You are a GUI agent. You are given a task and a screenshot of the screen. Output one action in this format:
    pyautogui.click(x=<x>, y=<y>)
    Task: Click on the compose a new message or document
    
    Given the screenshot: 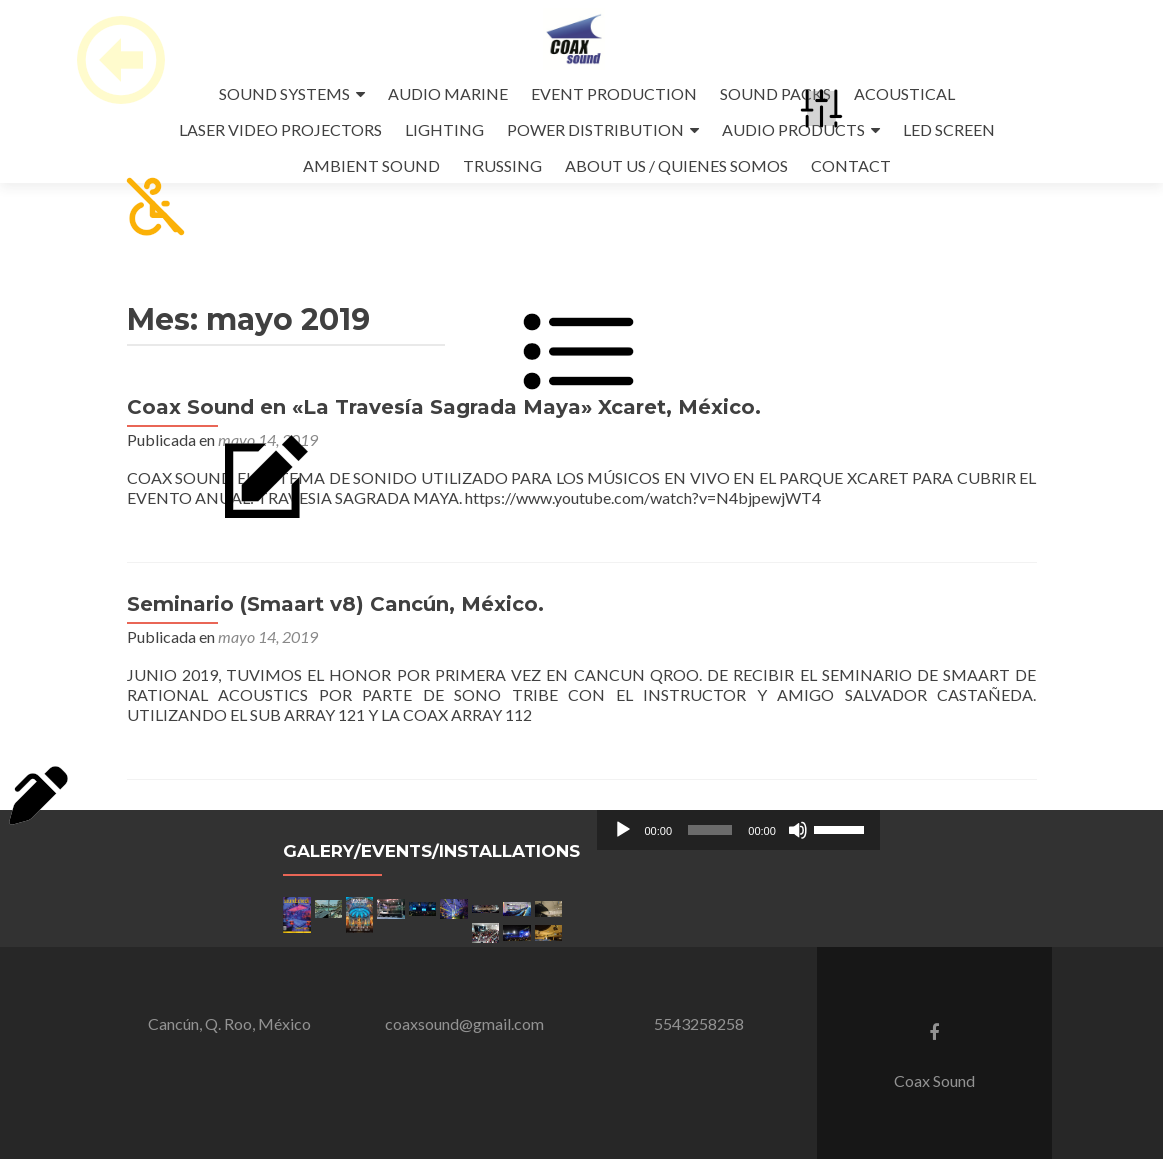 What is the action you would take?
    pyautogui.click(x=266, y=476)
    